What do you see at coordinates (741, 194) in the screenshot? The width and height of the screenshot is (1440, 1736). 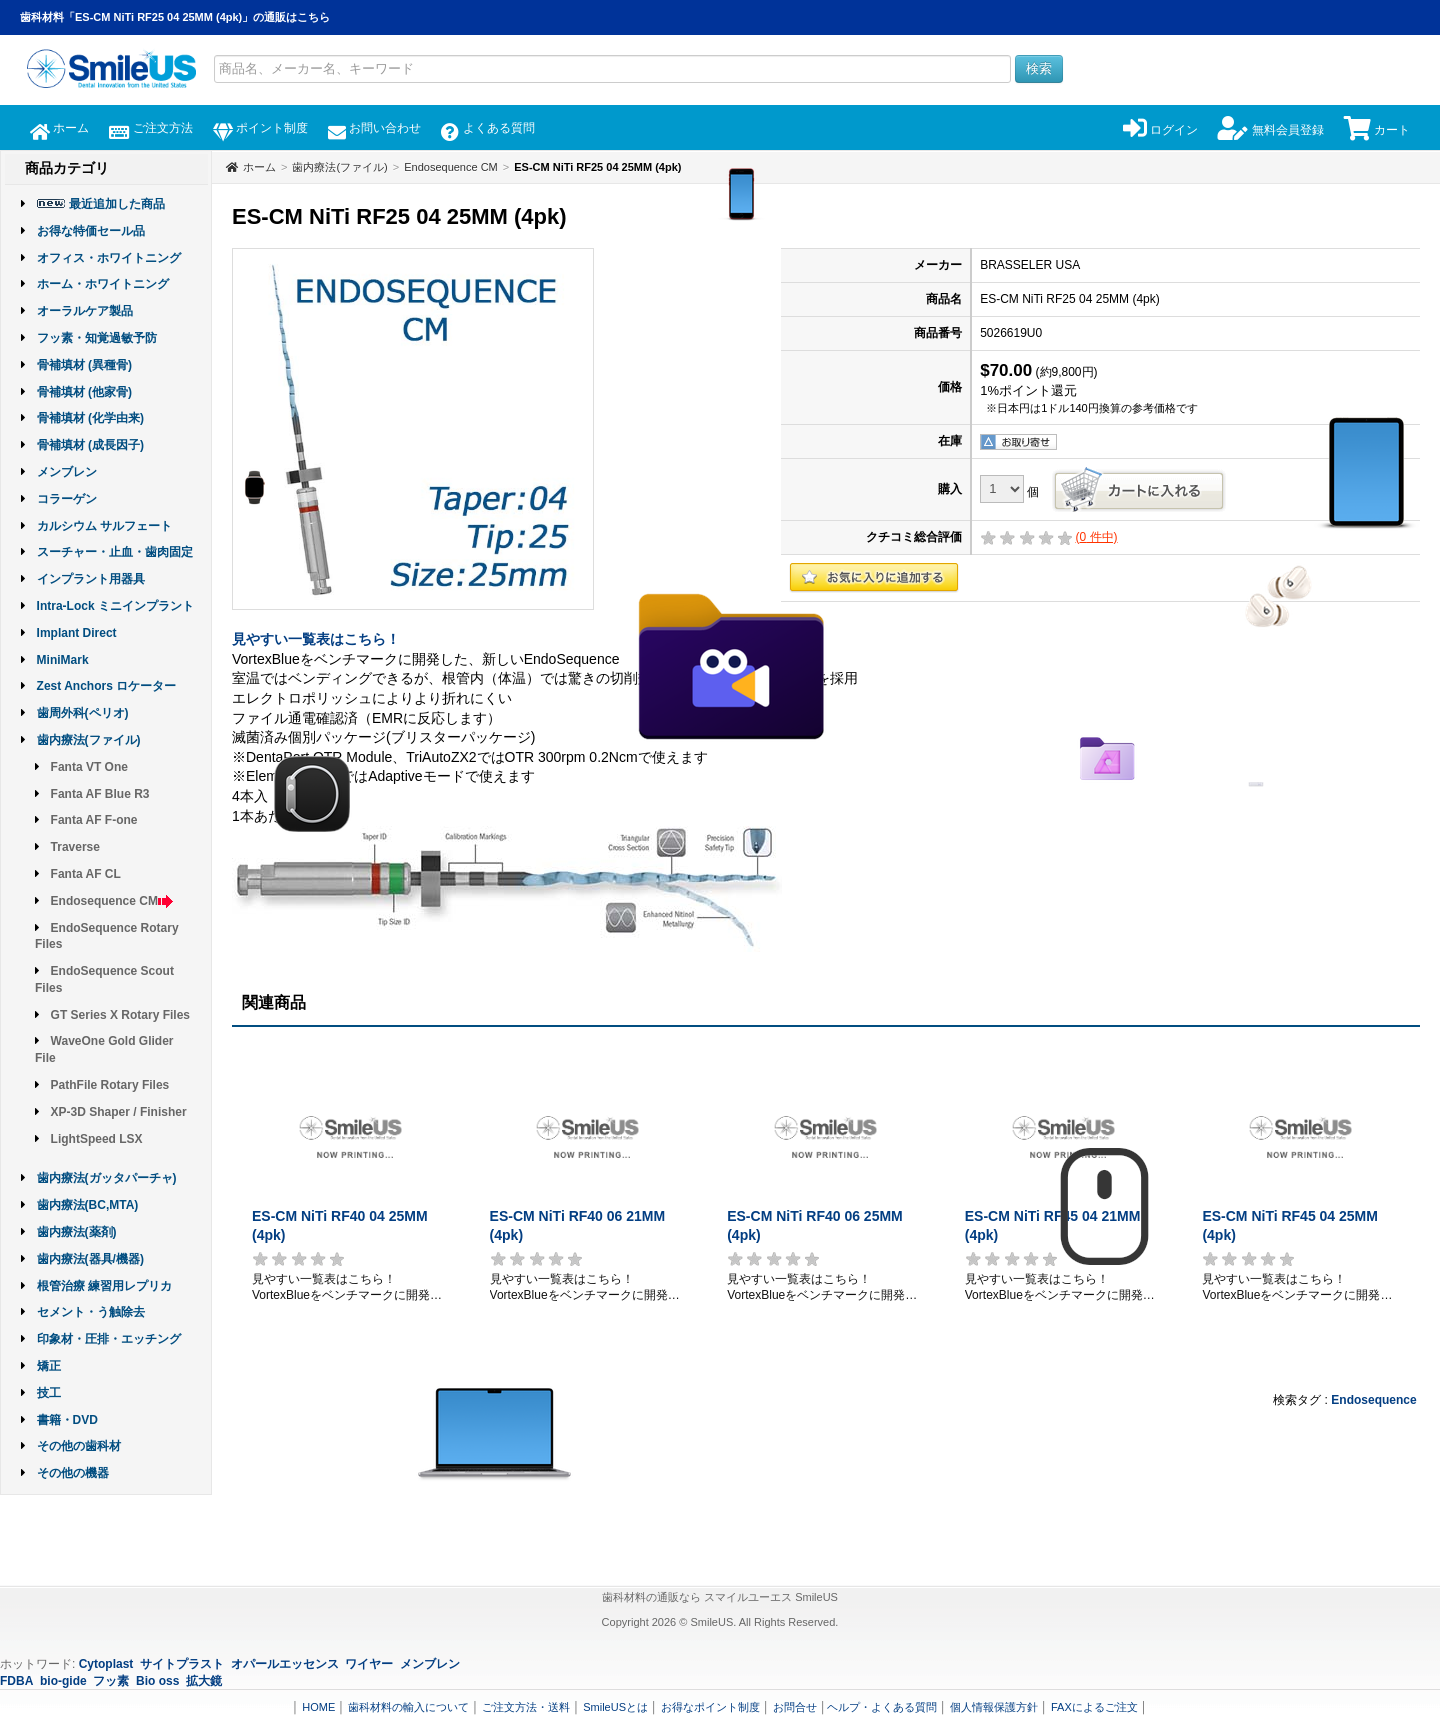 I see `iPhone 8 device connected to your Mac` at bounding box center [741, 194].